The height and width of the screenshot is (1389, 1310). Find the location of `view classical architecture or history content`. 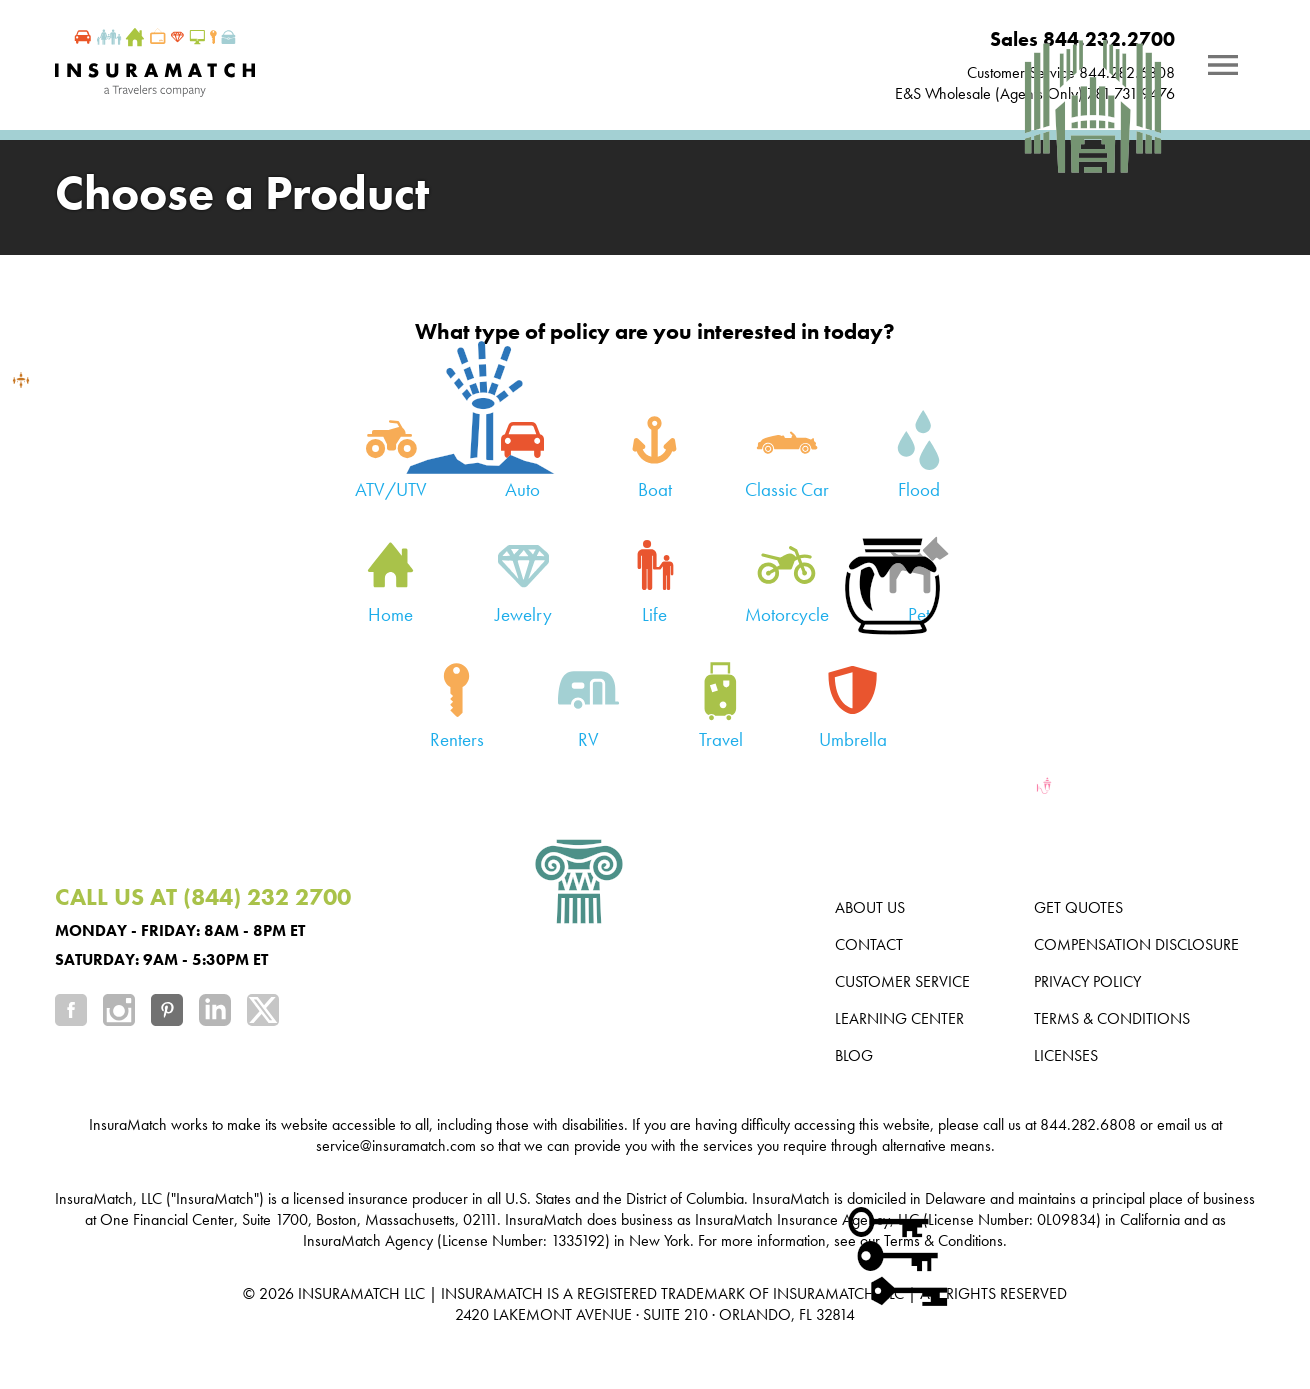

view classical architecture or history content is located at coordinates (579, 880).